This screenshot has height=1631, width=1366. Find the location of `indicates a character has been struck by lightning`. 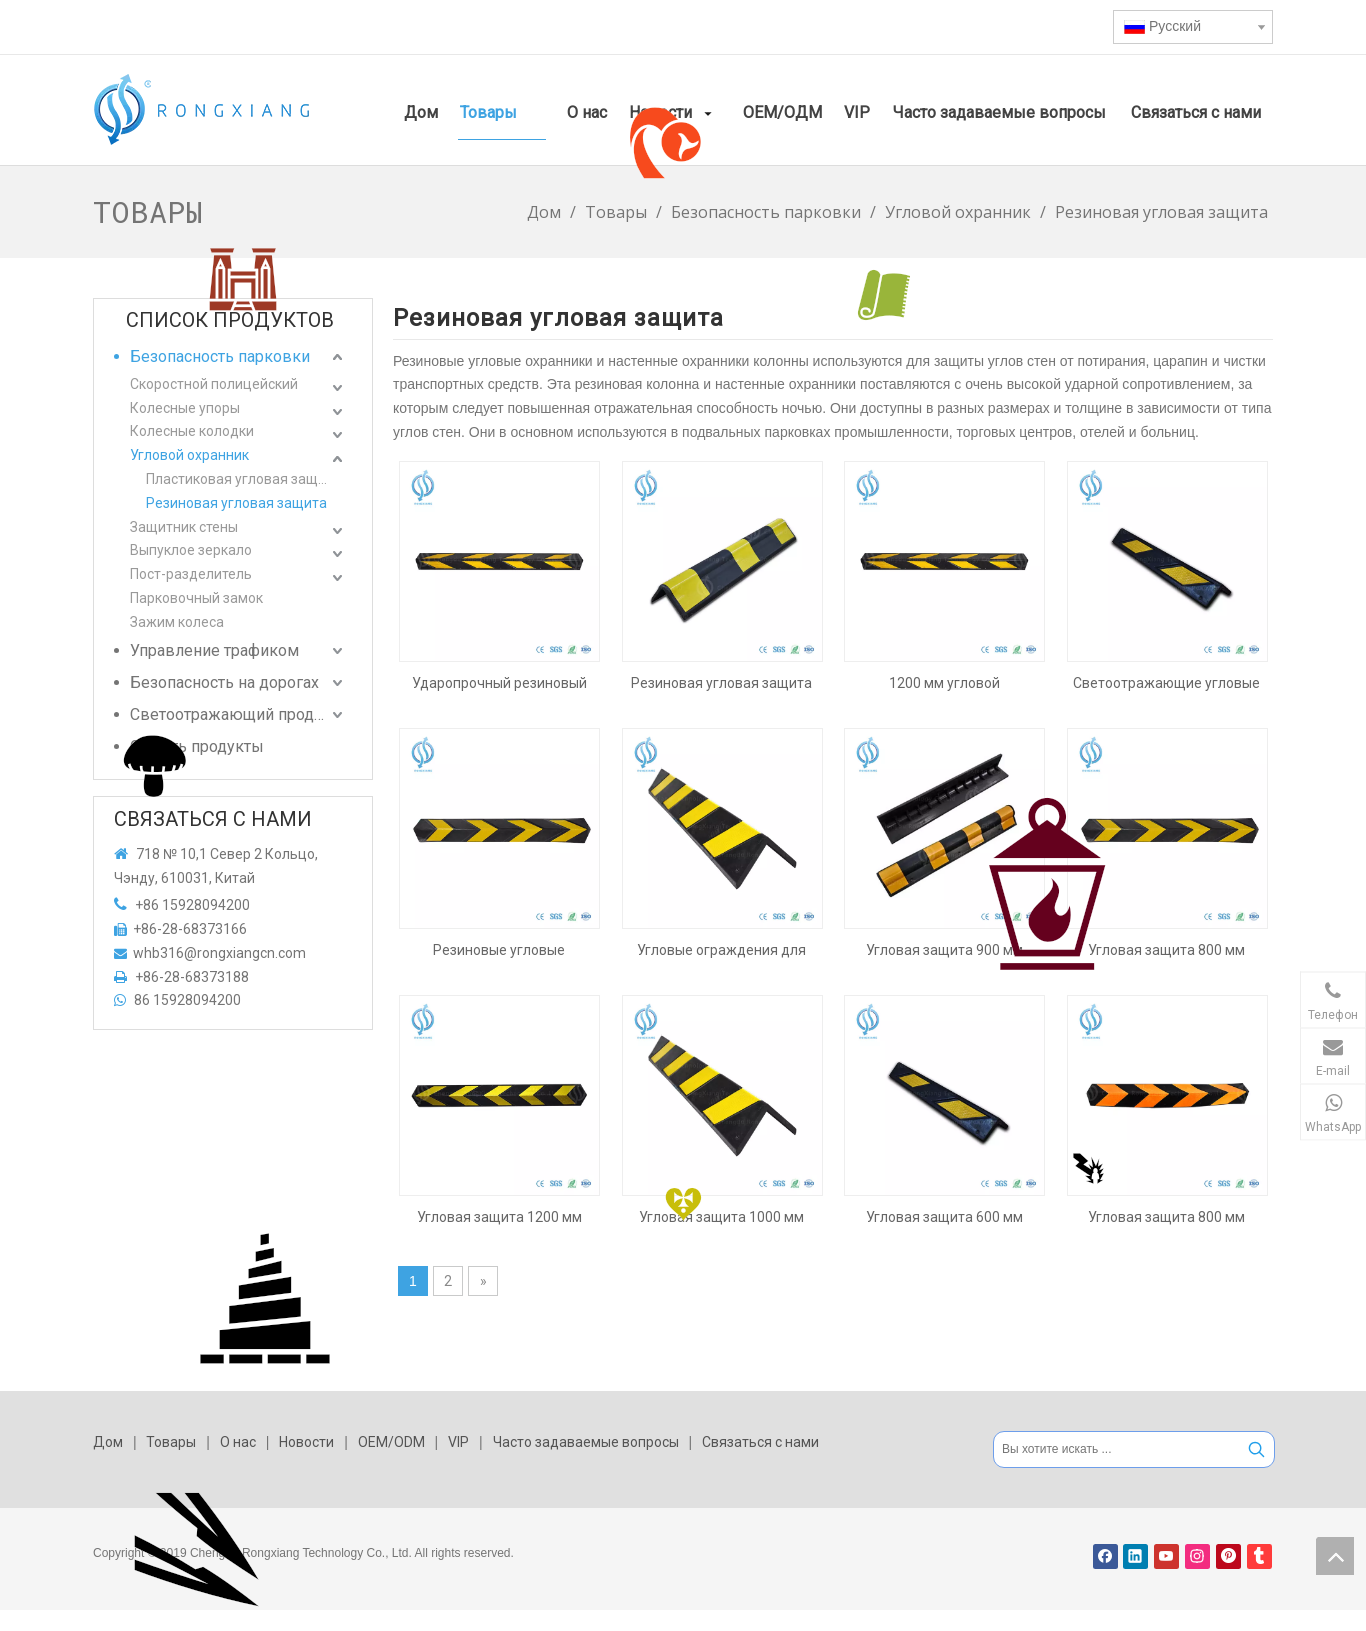

indicates a character has been struck by lightning is located at coordinates (1088, 1168).